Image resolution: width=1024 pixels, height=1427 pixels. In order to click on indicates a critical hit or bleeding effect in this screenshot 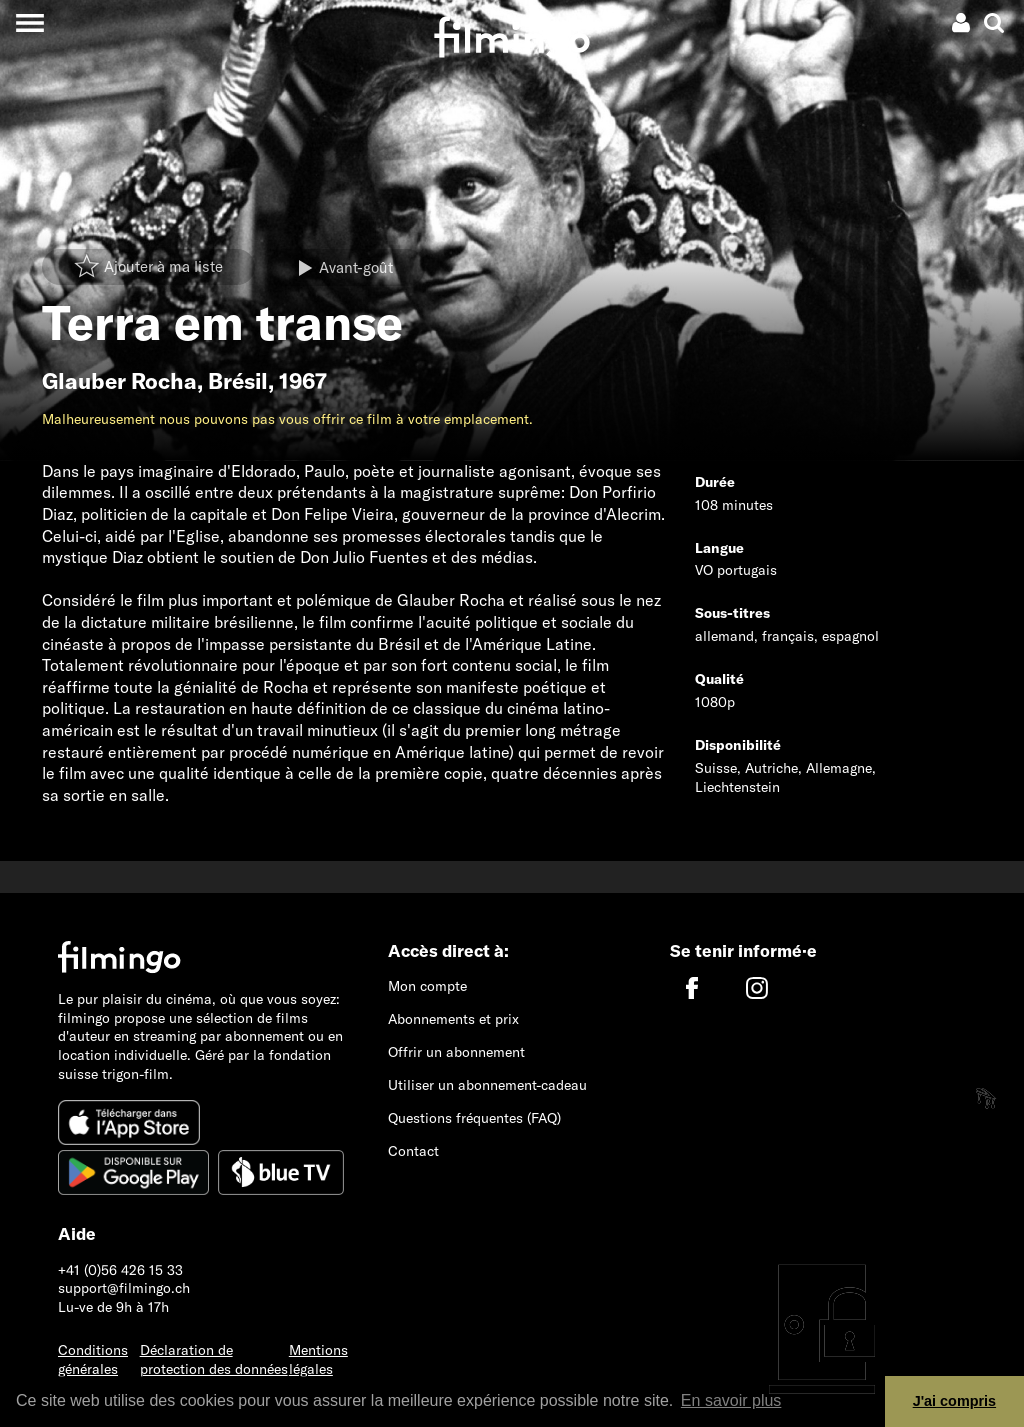, I will do `click(986, 1098)`.